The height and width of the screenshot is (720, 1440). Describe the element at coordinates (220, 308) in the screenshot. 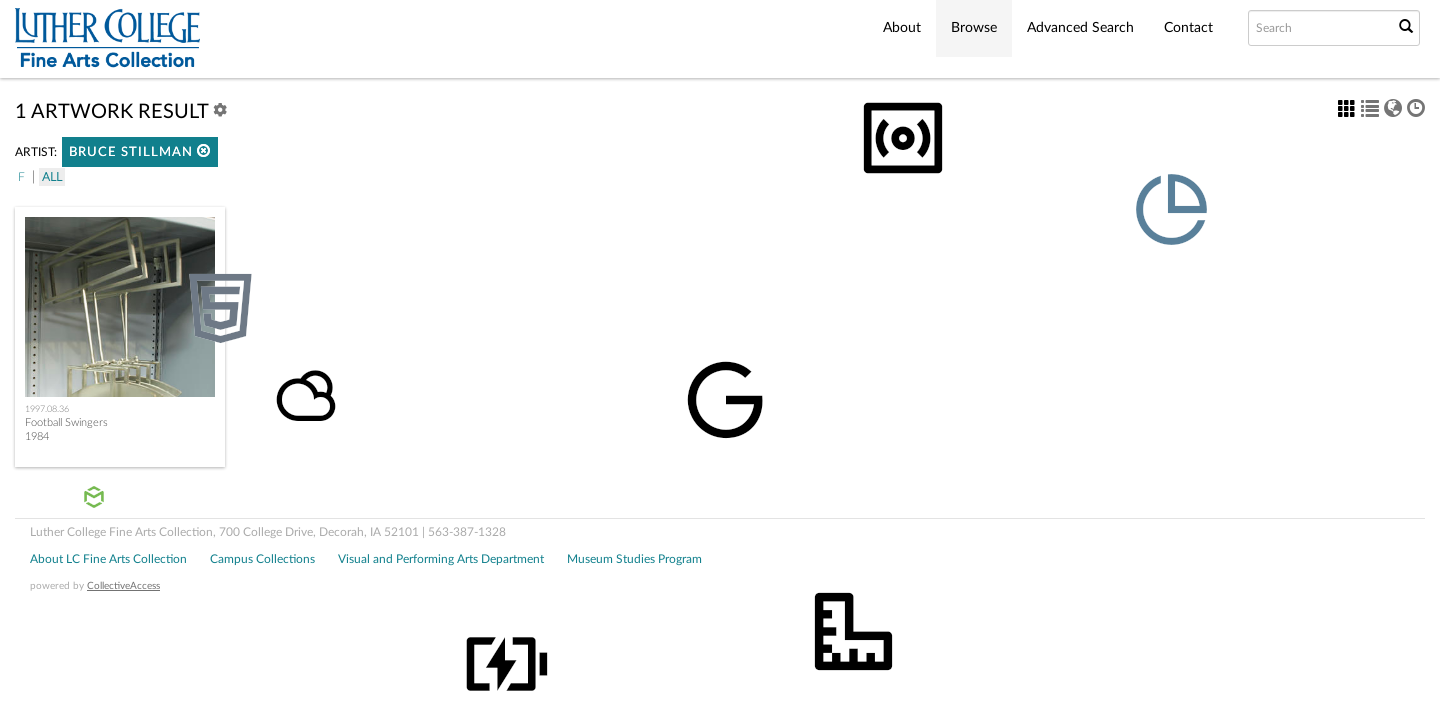

I see `indicates HTML5 technology or web development` at that location.